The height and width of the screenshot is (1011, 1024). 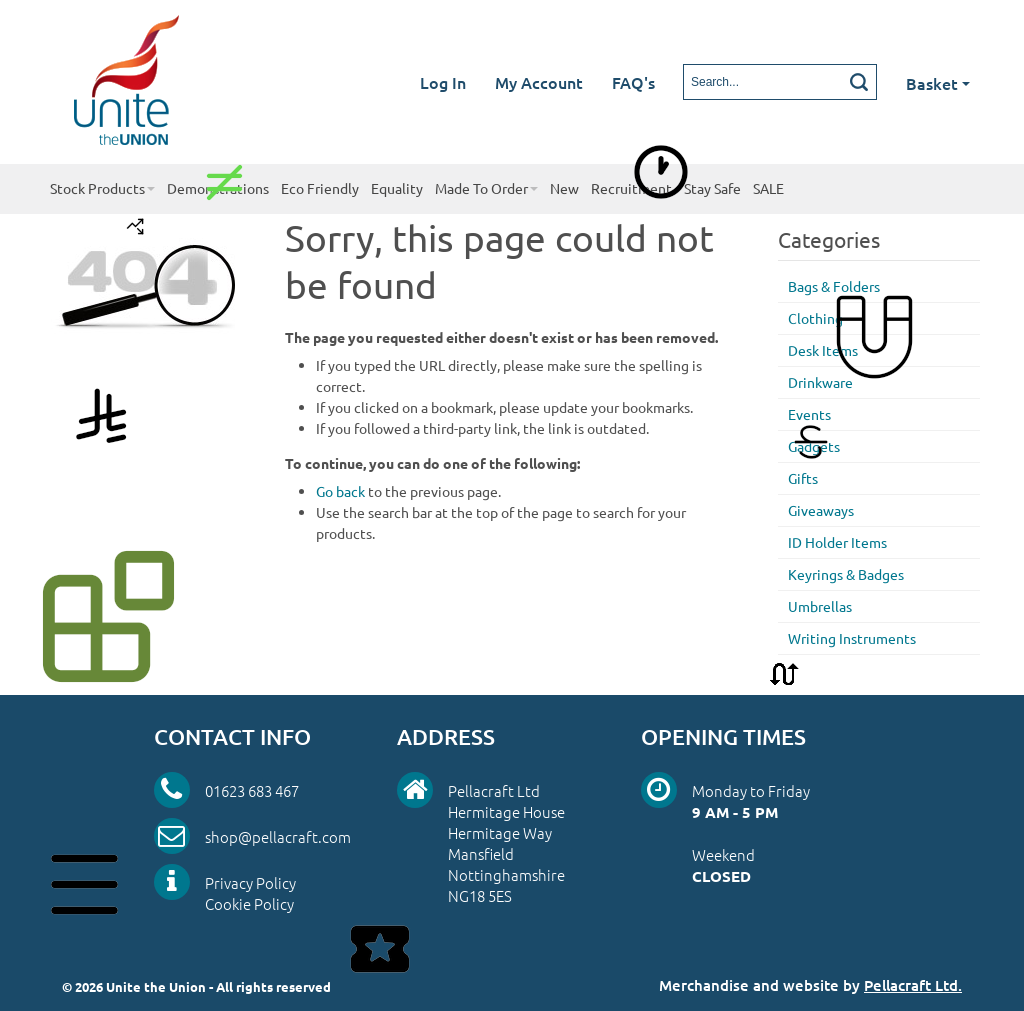 What do you see at coordinates (84, 884) in the screenshot?
I see `open navigation menu` at bounding box center [84, 884].